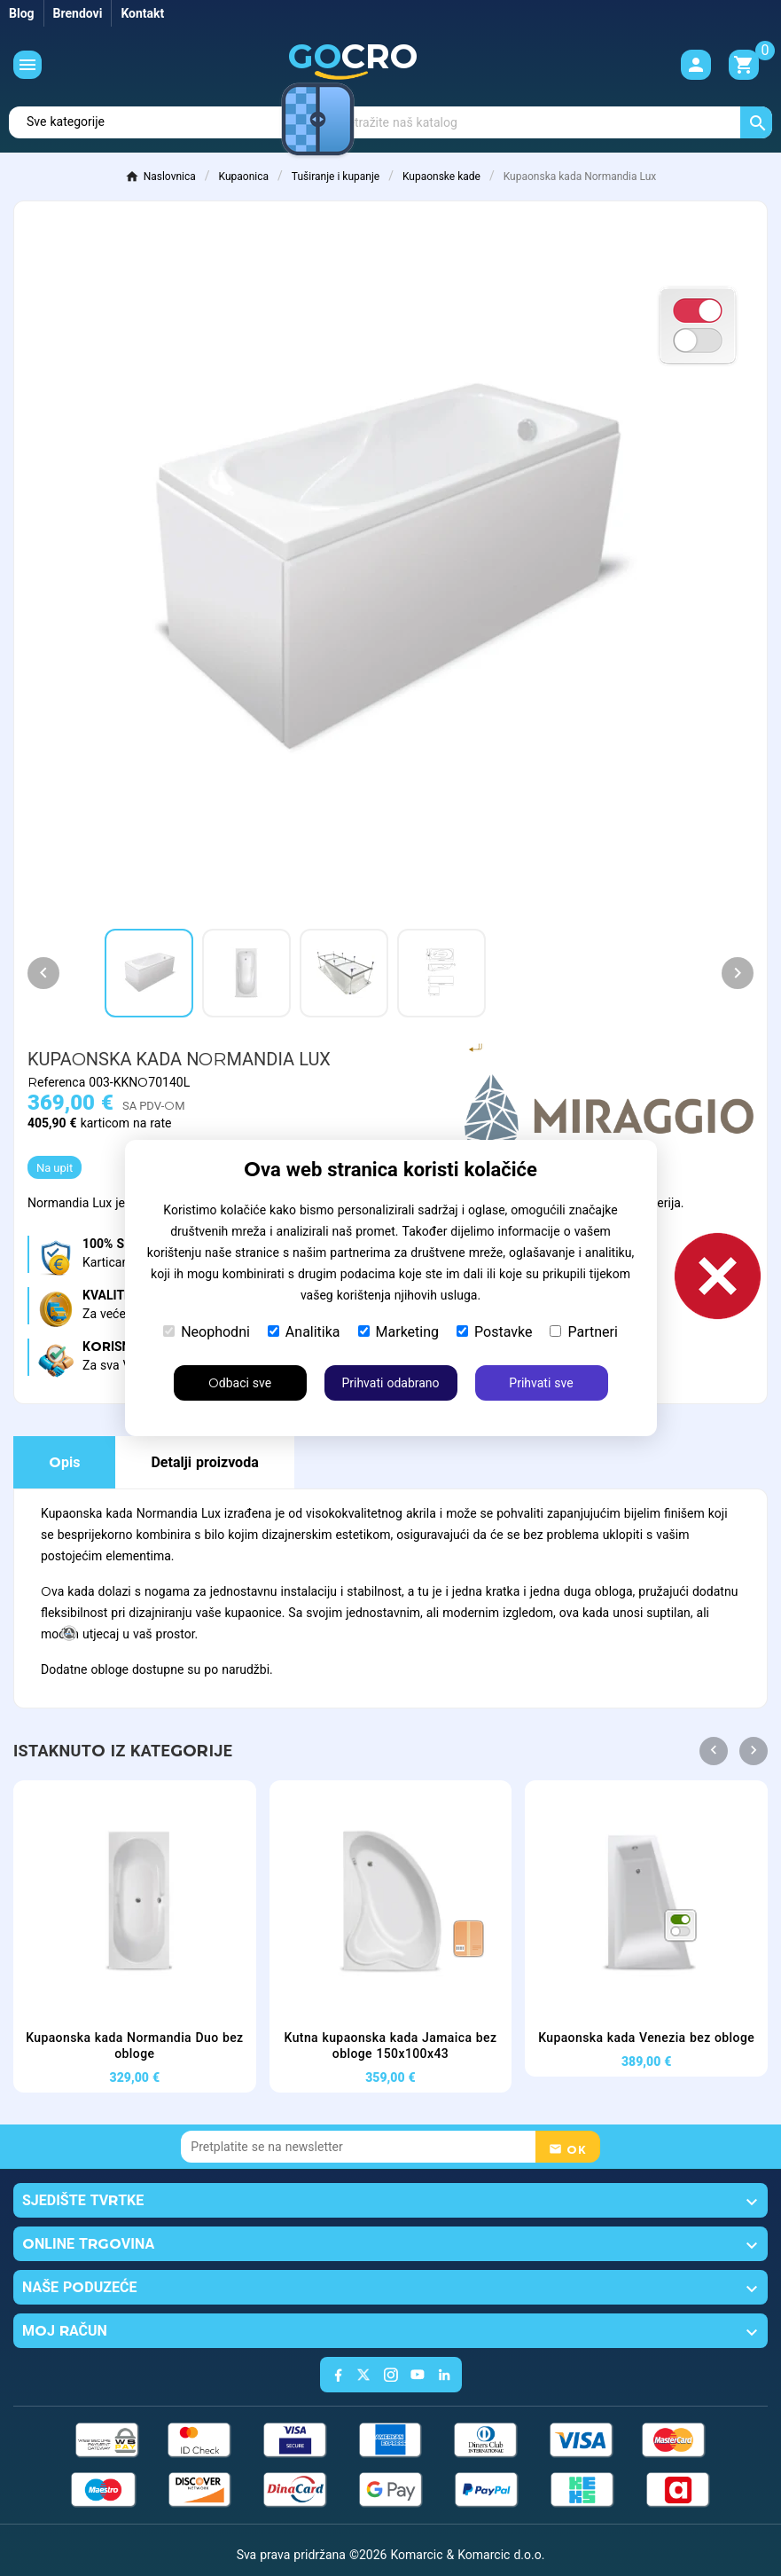  I want to click on dismiss or close a dialog, so click(717, 1276).